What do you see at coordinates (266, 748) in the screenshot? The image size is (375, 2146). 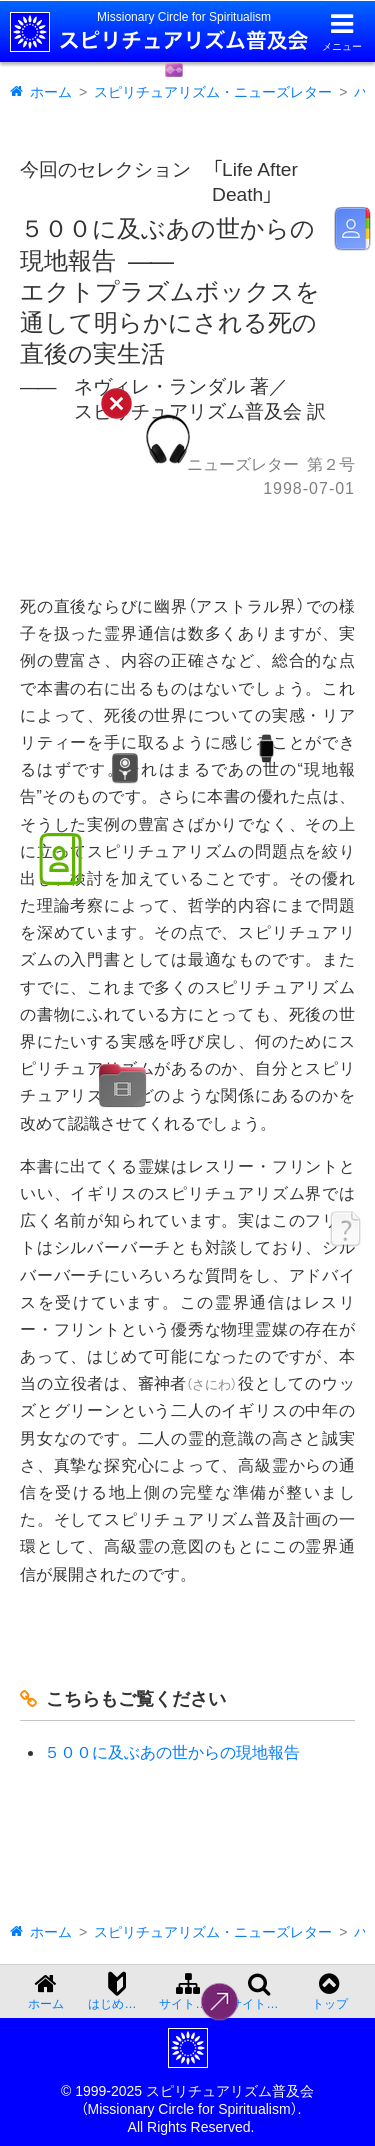 I see `apple watch device in connected devices list` at bounding box center [266, 748].